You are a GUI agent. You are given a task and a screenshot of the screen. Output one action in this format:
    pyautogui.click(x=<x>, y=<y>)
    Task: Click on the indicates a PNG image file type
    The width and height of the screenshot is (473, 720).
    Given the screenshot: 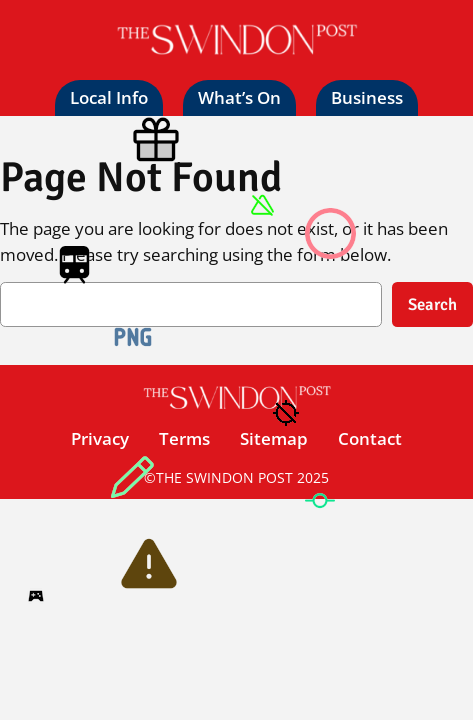 What is the action you would take?
    pyautogui.click(x=133, y=337)
    